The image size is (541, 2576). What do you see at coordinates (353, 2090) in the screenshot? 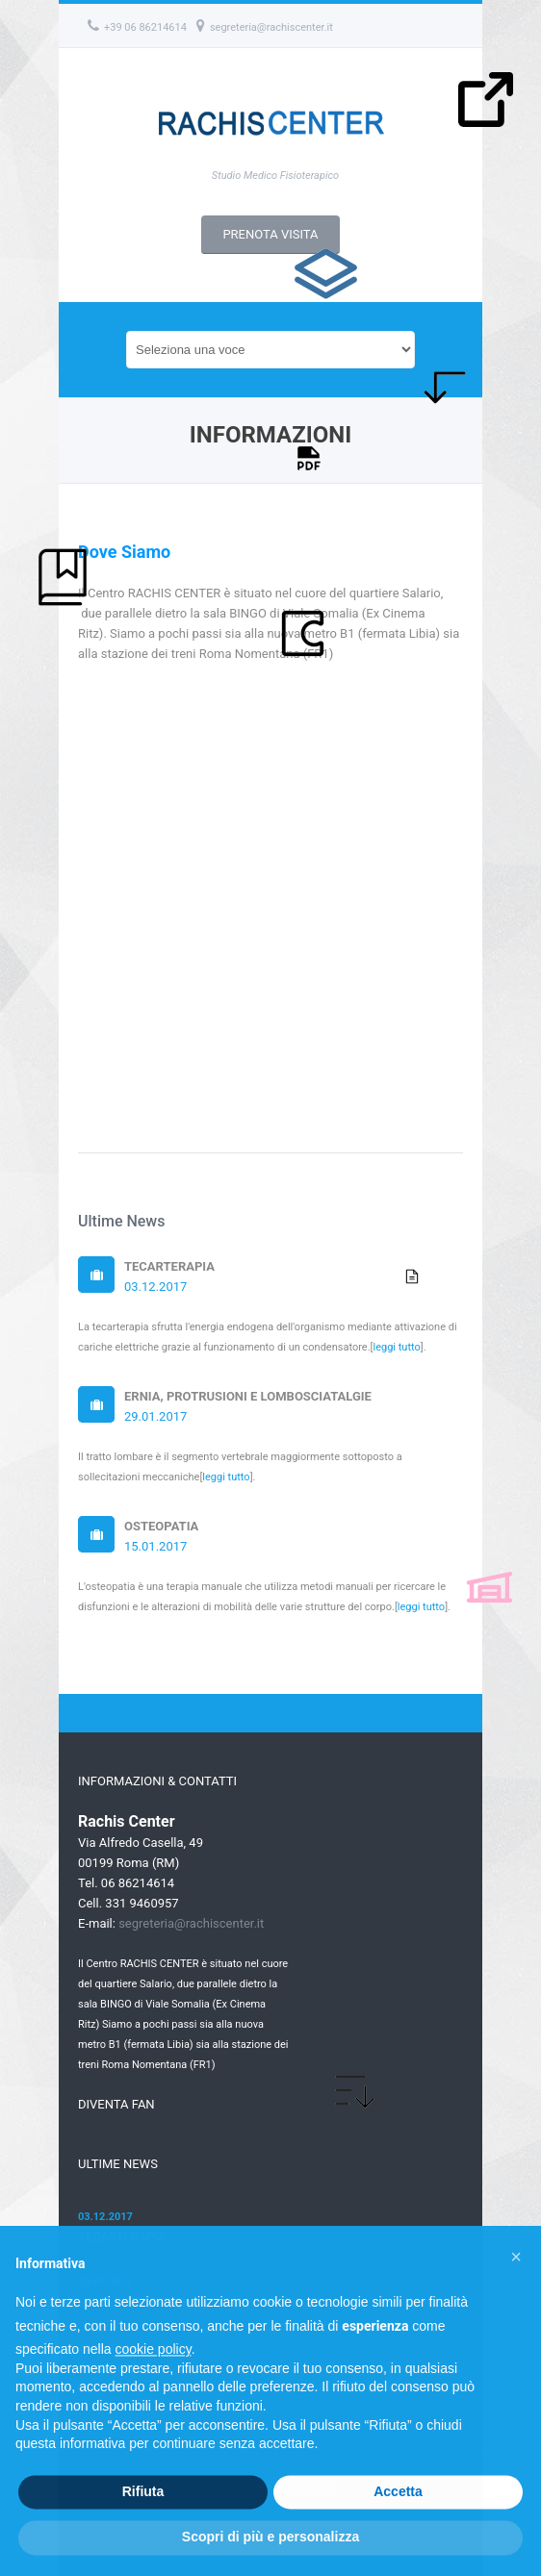
I see `sort items in ascending order` at bounding box center [353, 2090].